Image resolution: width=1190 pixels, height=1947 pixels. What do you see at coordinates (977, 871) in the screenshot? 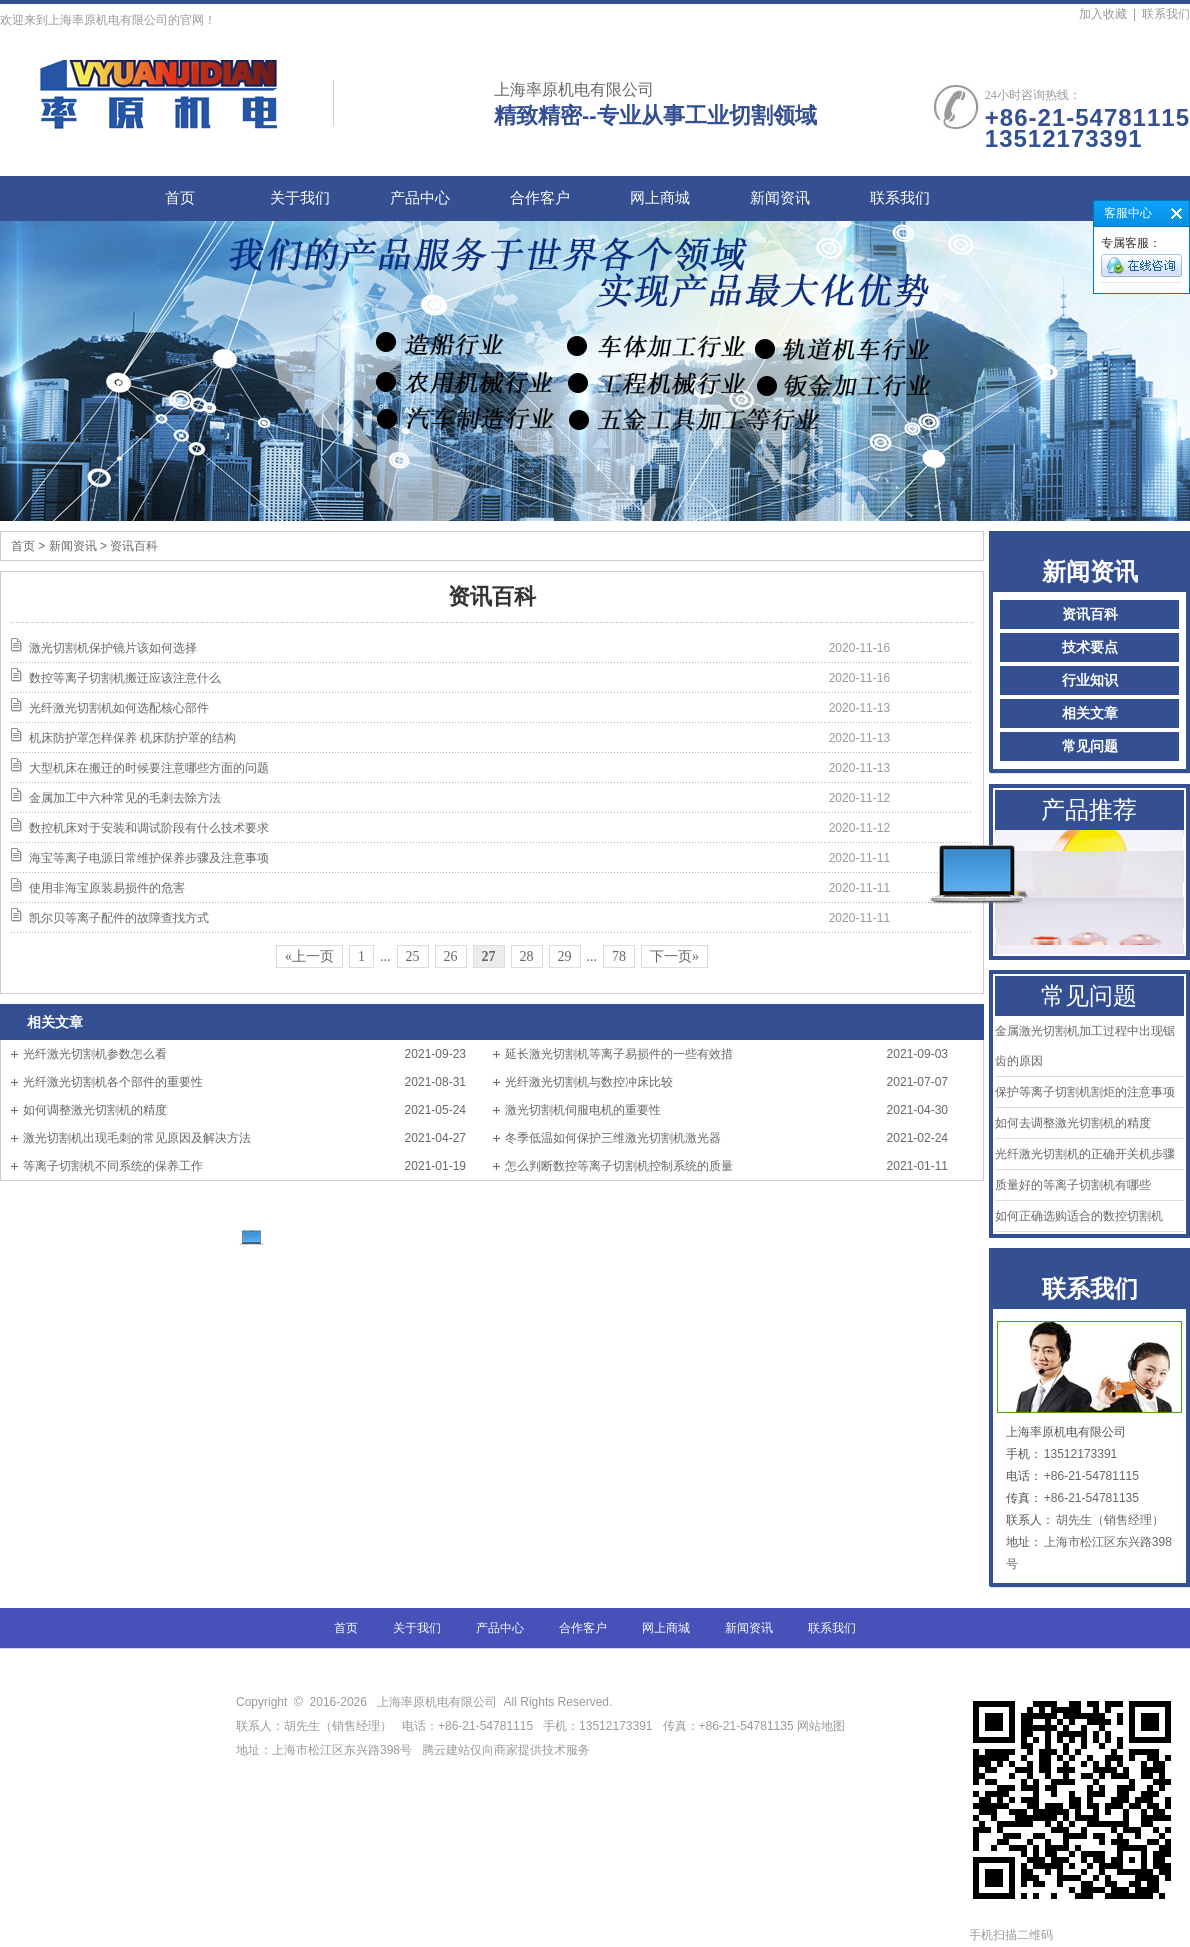
I see `represents this macbook pro device in system settings` at bounding box center [977, 871].